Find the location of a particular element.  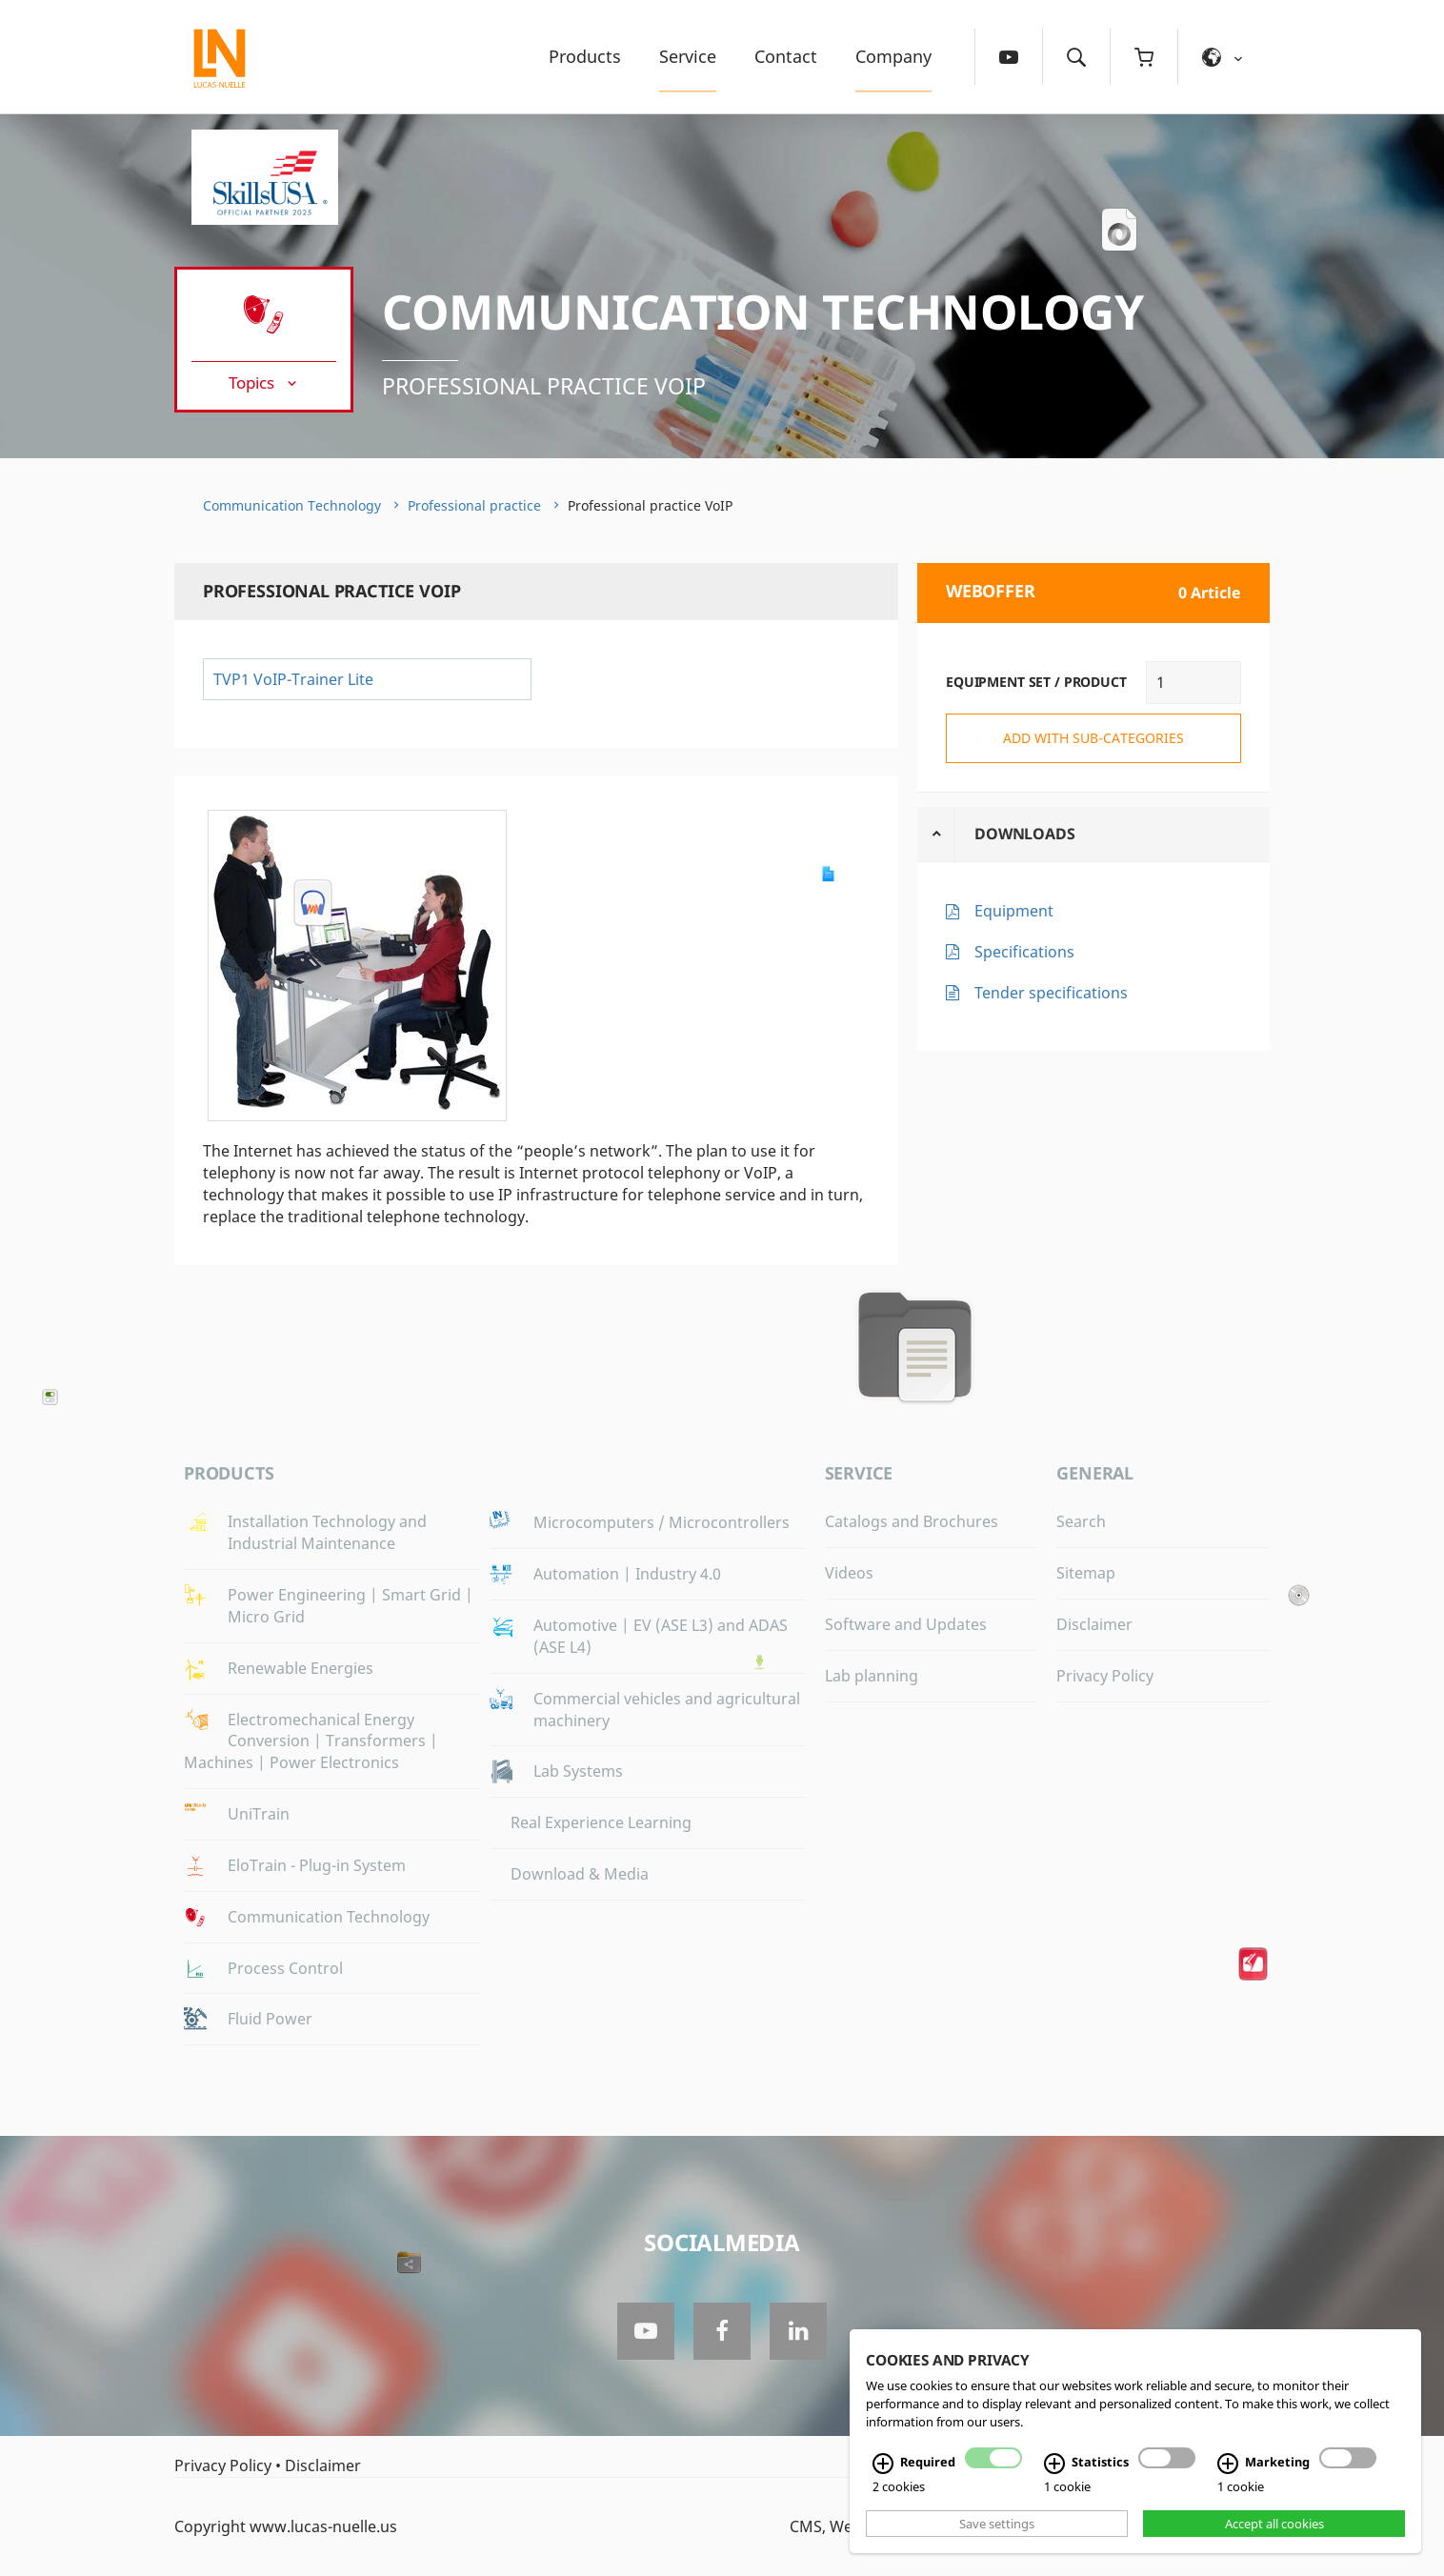

audio CD or music disc detected is located at coordinates (1298, 1595).